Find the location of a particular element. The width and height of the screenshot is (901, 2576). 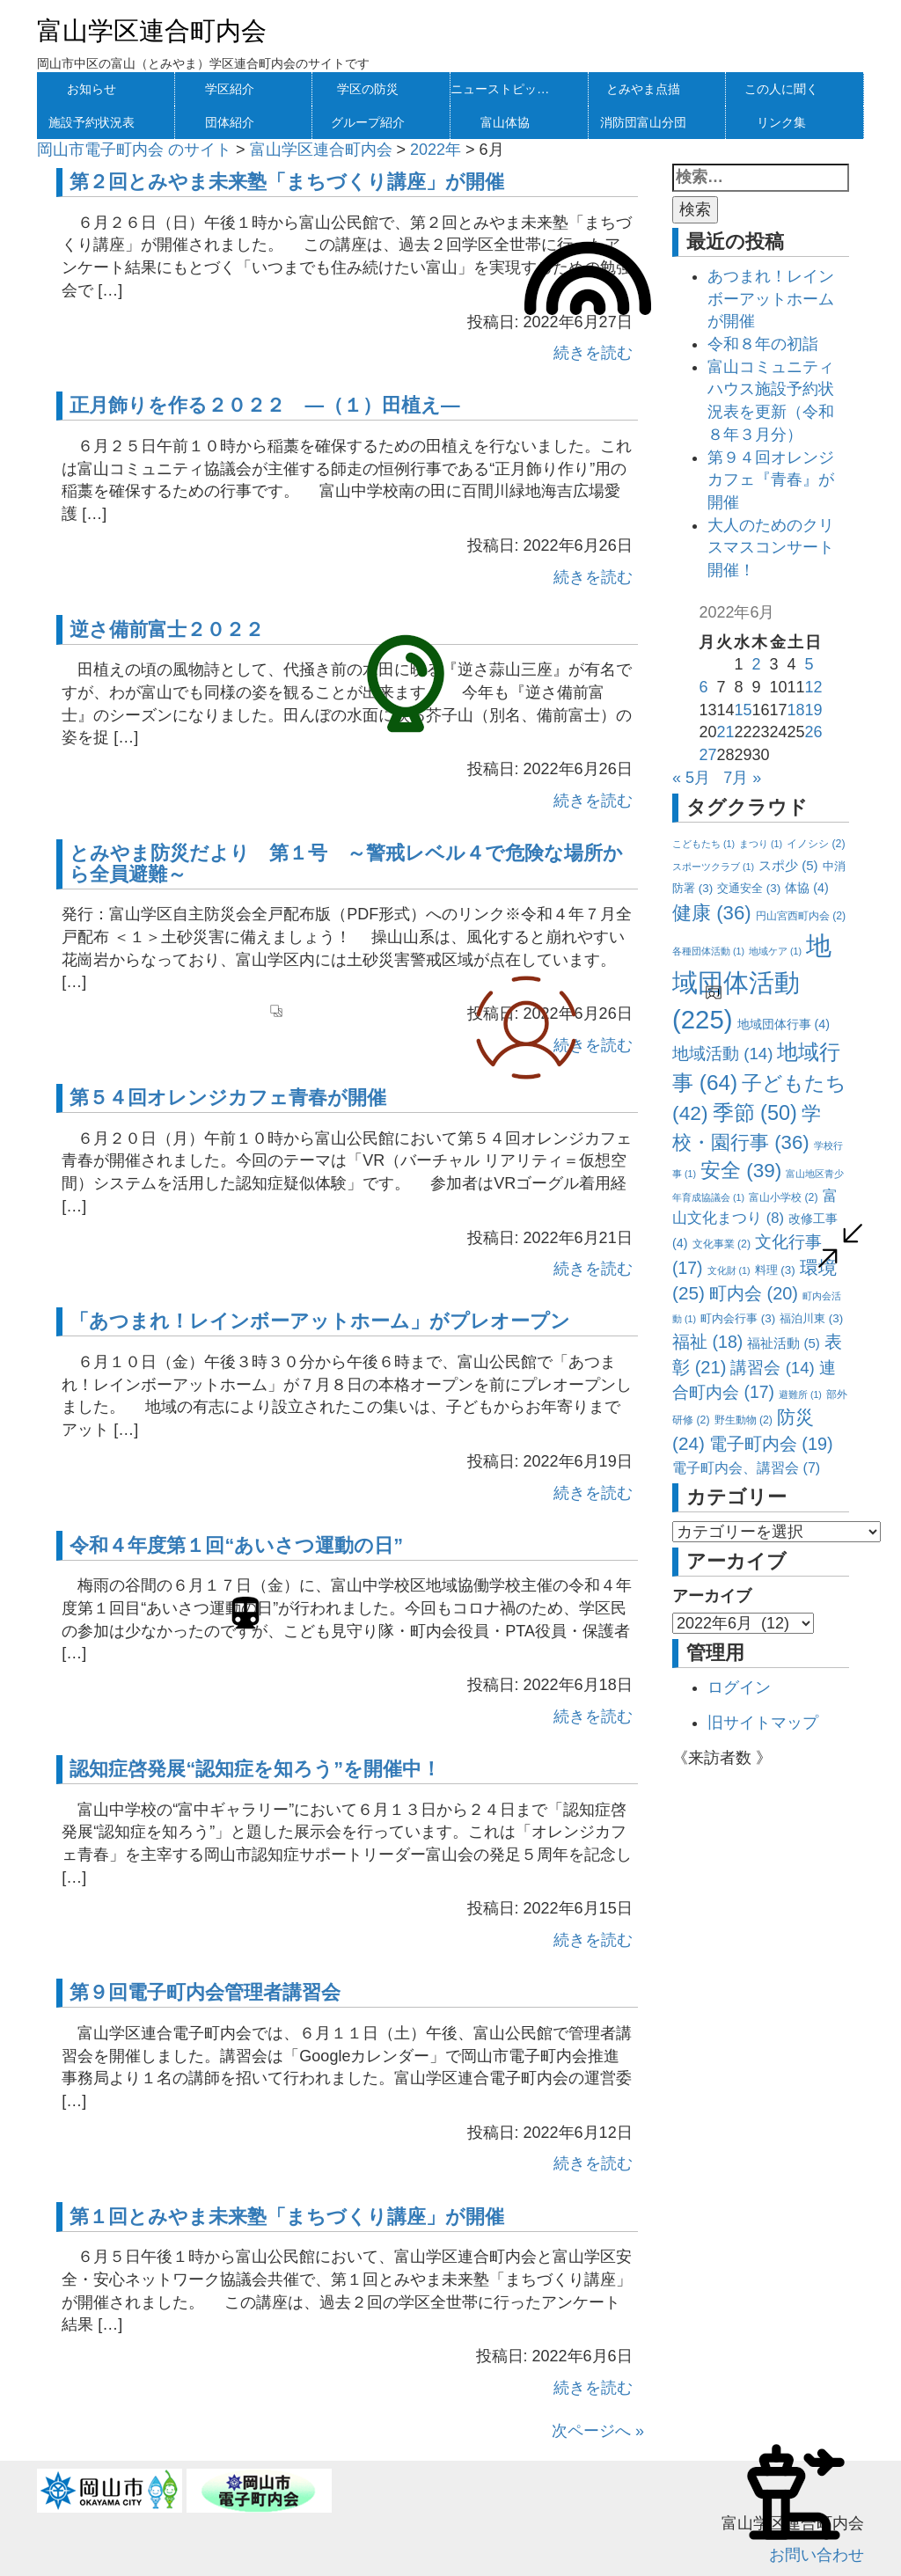

navigate to airport information is located at coordinates (795, 2494).